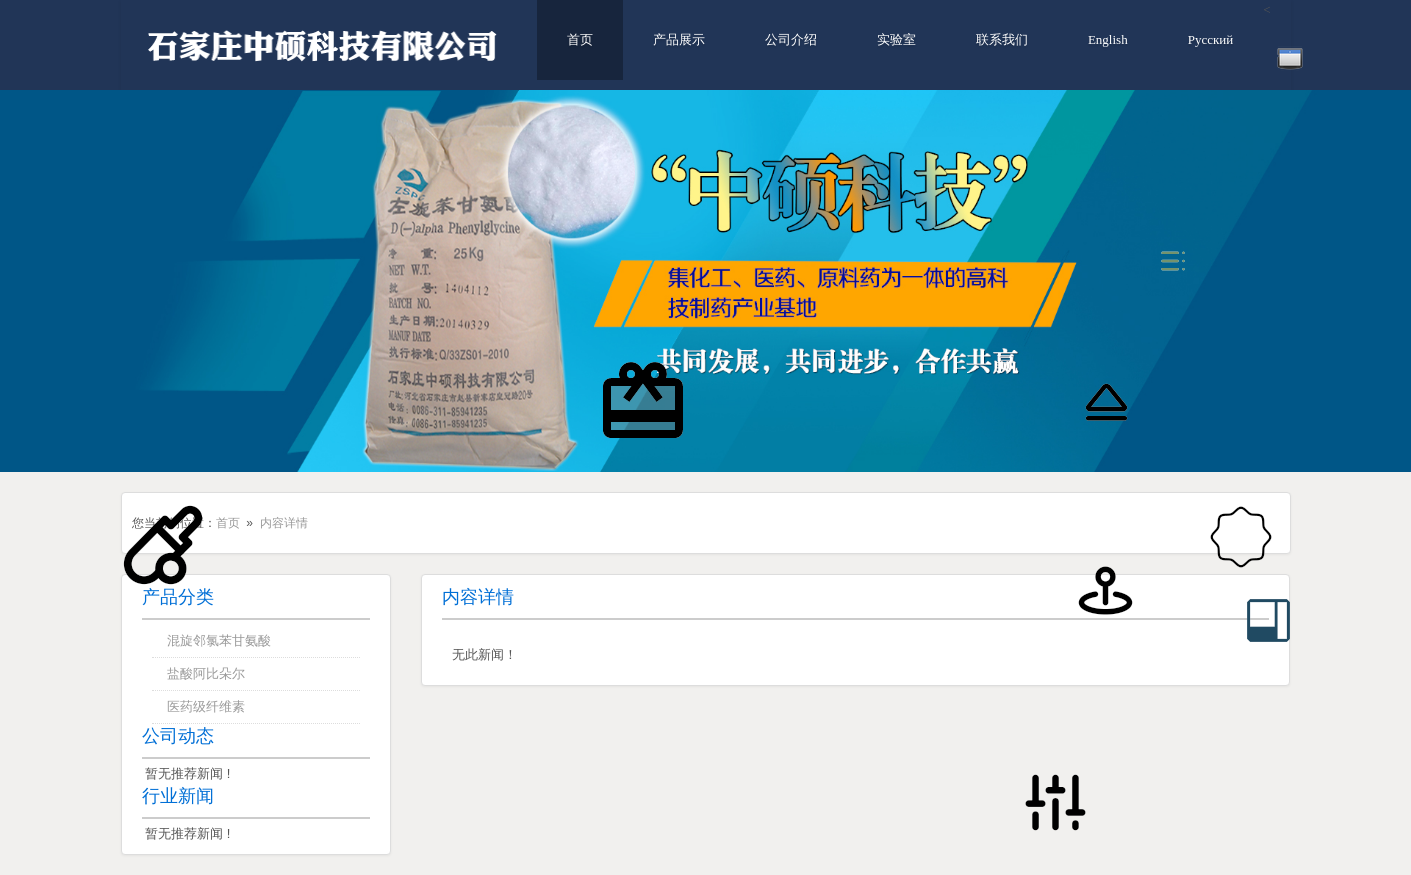 This screenshot has height=875, width=1411. What do you see at coordinates (1106, 404) in the screenshot?
I see `eject media or disc` at bounding box center [1106, 404].